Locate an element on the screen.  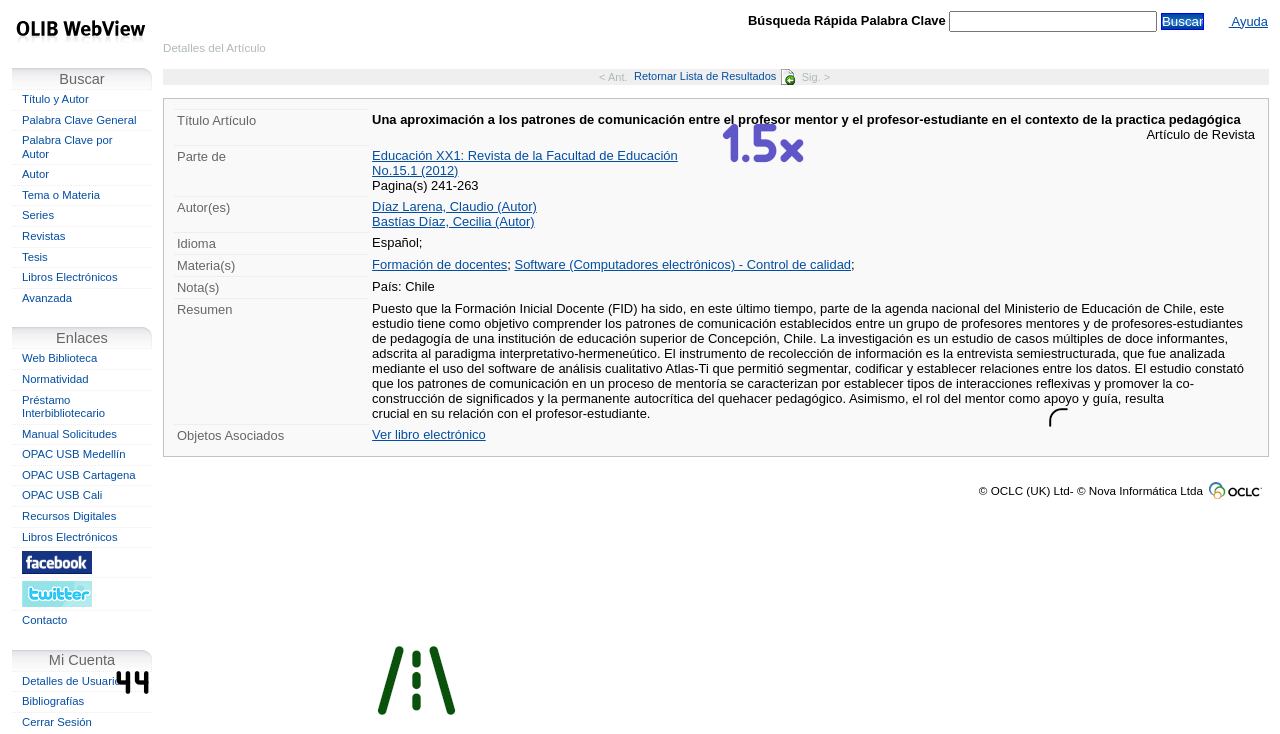
view directions or navigation is located at coordinates (416, 680).